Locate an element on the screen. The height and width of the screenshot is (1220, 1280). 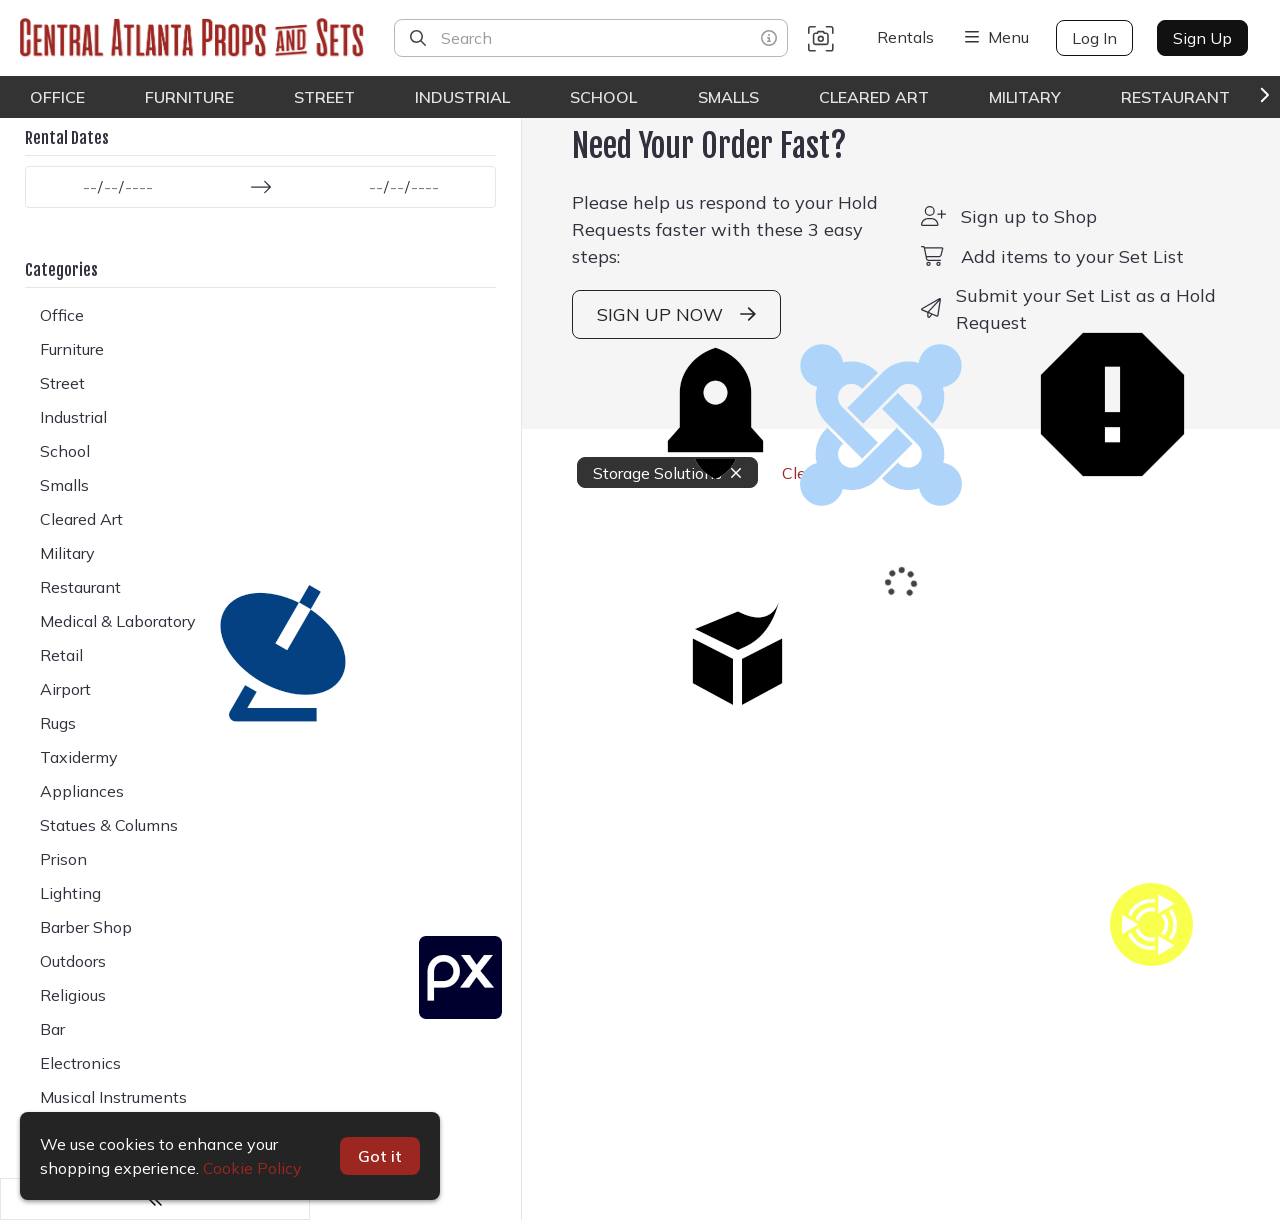
Joomla content management system logo is located at coordinates (881, 425).